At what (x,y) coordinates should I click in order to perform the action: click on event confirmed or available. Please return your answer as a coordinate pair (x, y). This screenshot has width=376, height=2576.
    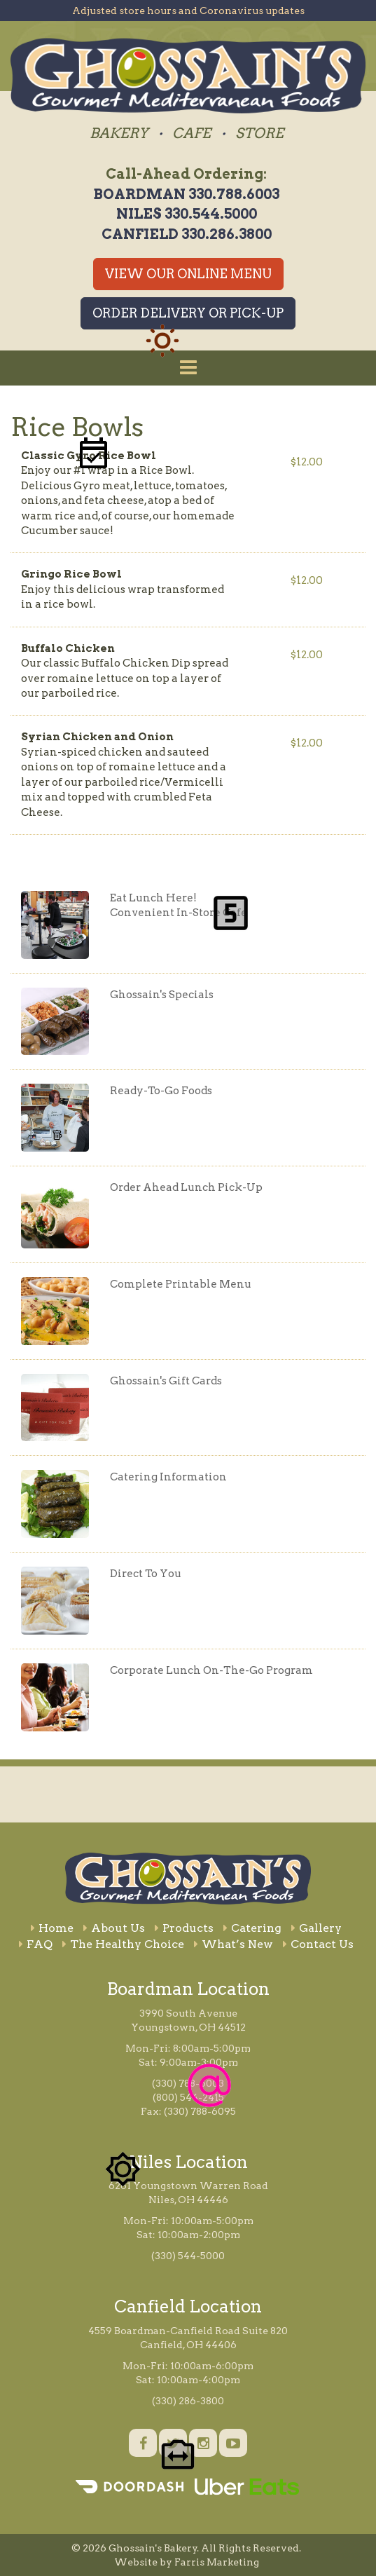
    Looking at the image, I should click on (93, 454).